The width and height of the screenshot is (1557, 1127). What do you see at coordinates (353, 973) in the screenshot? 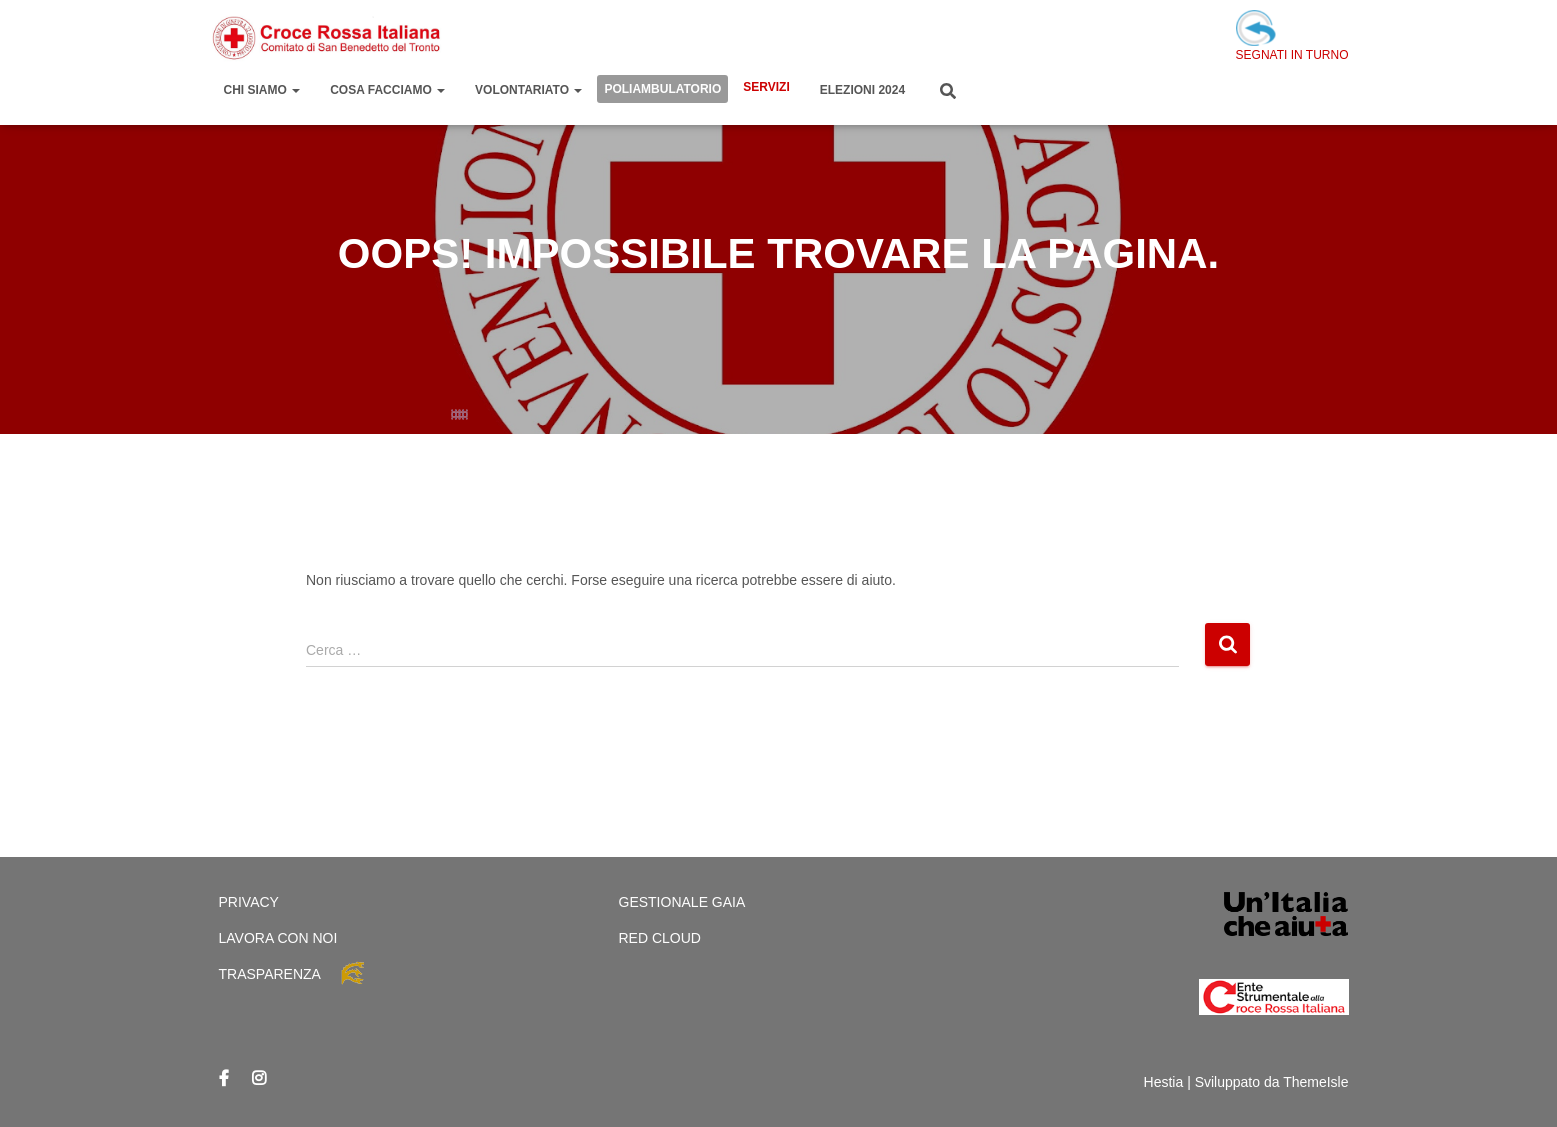
I see `select hydra creature or monster type` at bounding box center [353, 973].